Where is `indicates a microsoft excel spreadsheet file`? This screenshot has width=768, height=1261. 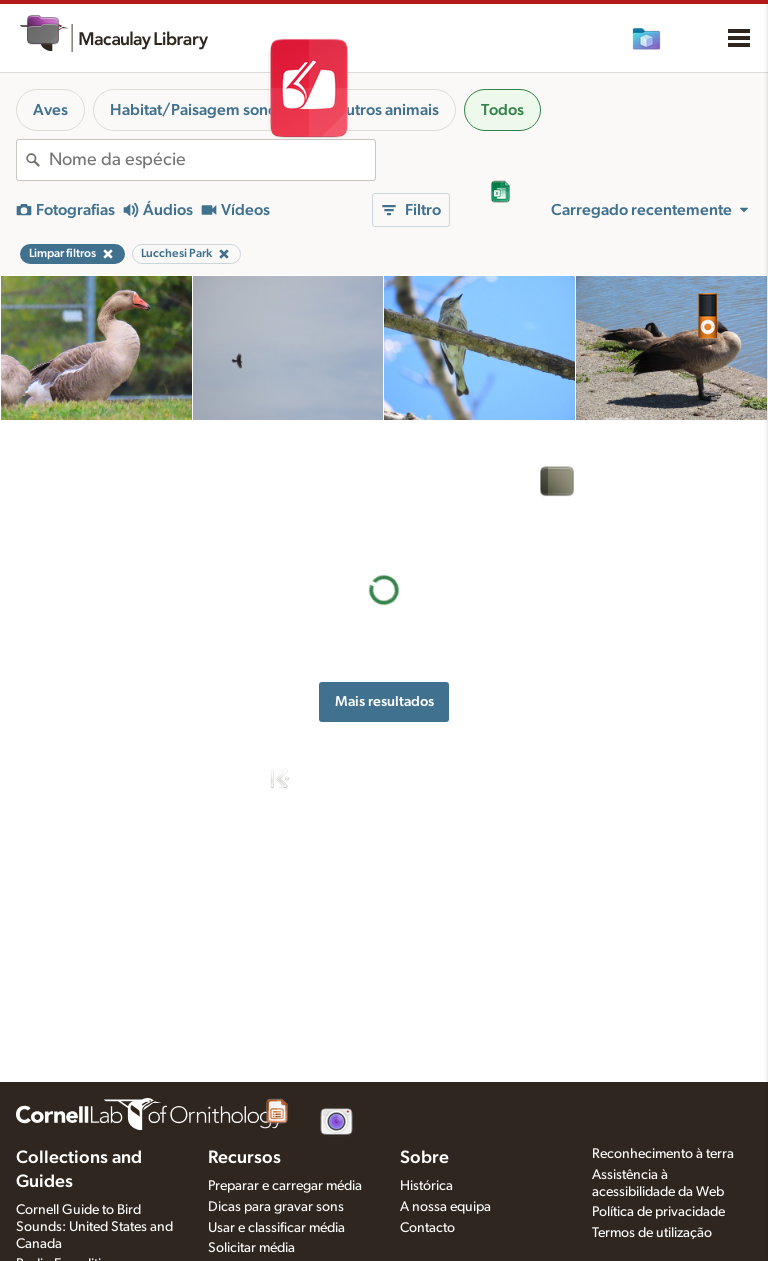
indicates a microsoft excel spreadsheet file is located at coordinates (500, 191).